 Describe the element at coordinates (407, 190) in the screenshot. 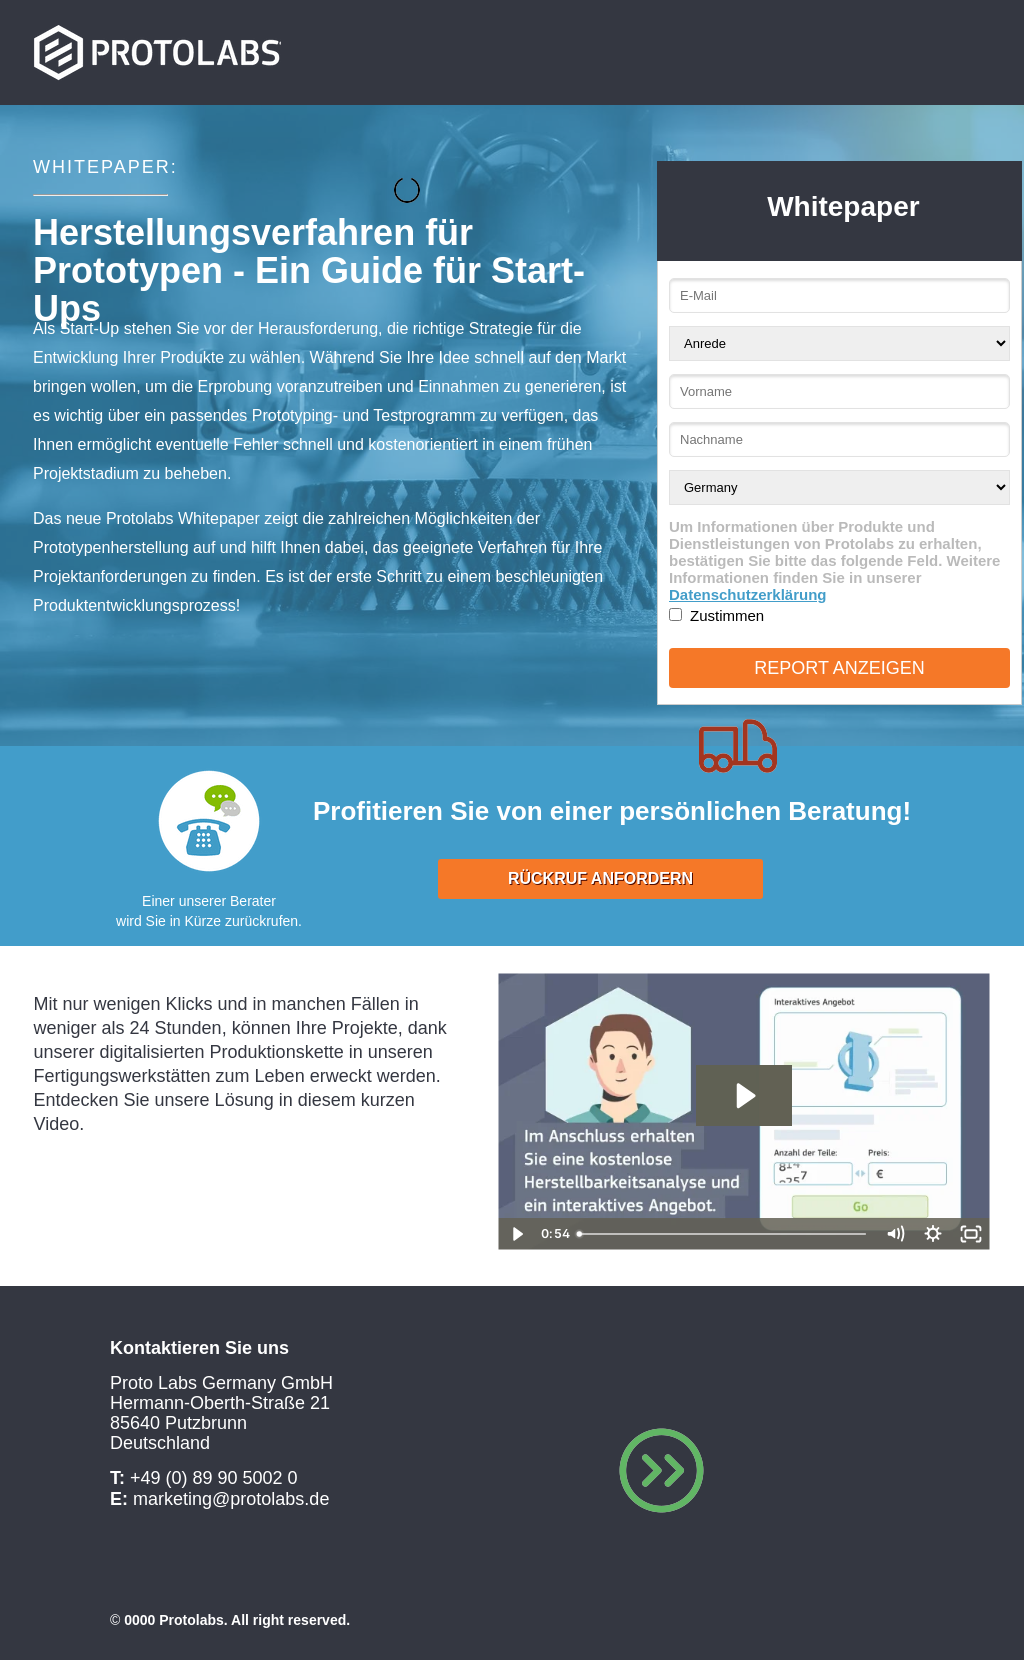

I see `loading or processing in progress` at that location.